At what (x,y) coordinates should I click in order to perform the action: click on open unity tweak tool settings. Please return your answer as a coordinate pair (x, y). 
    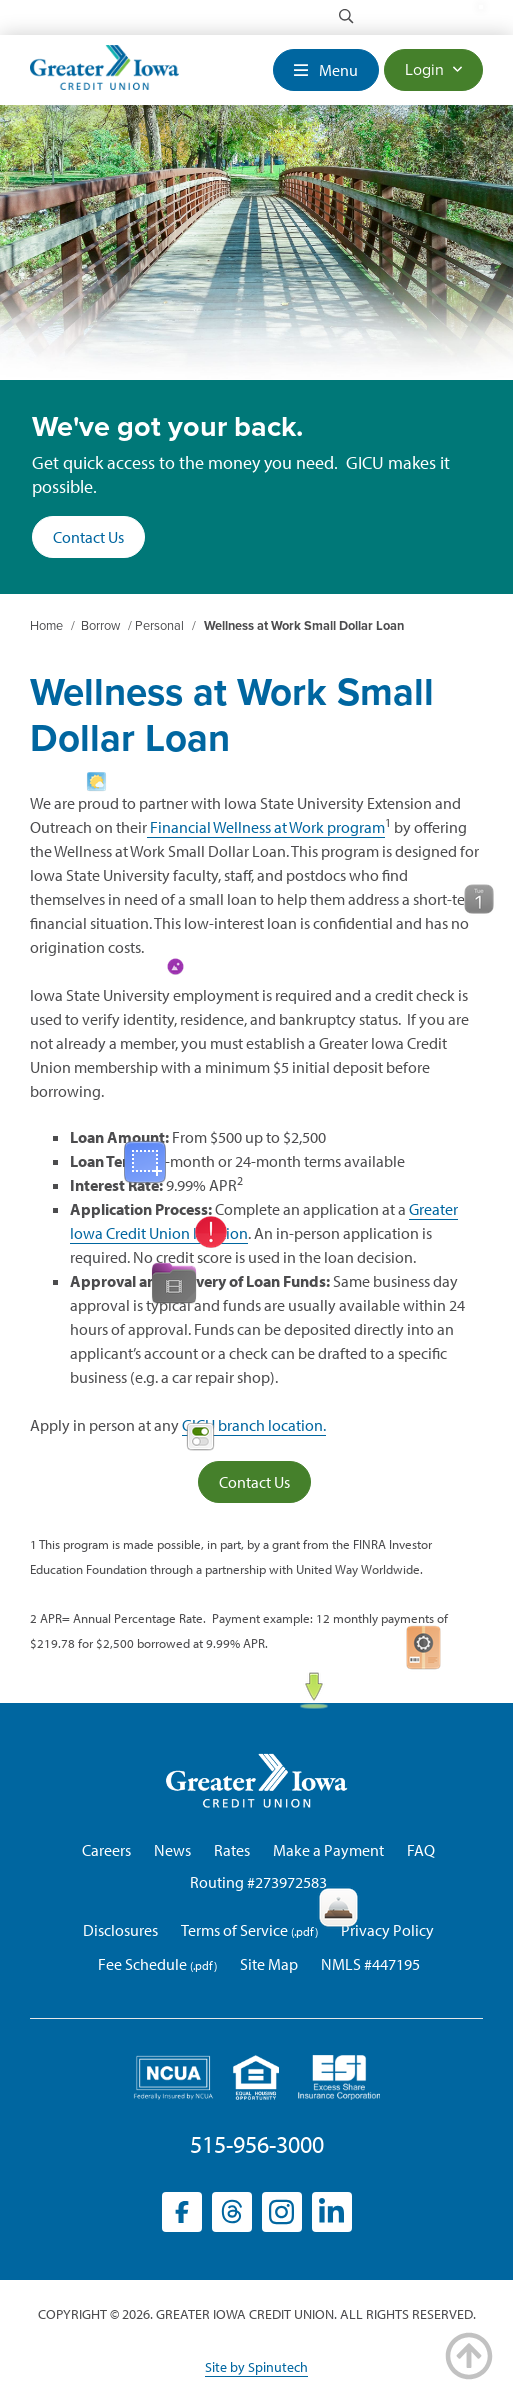
    Looking at the image, I should click on (200, 1436).